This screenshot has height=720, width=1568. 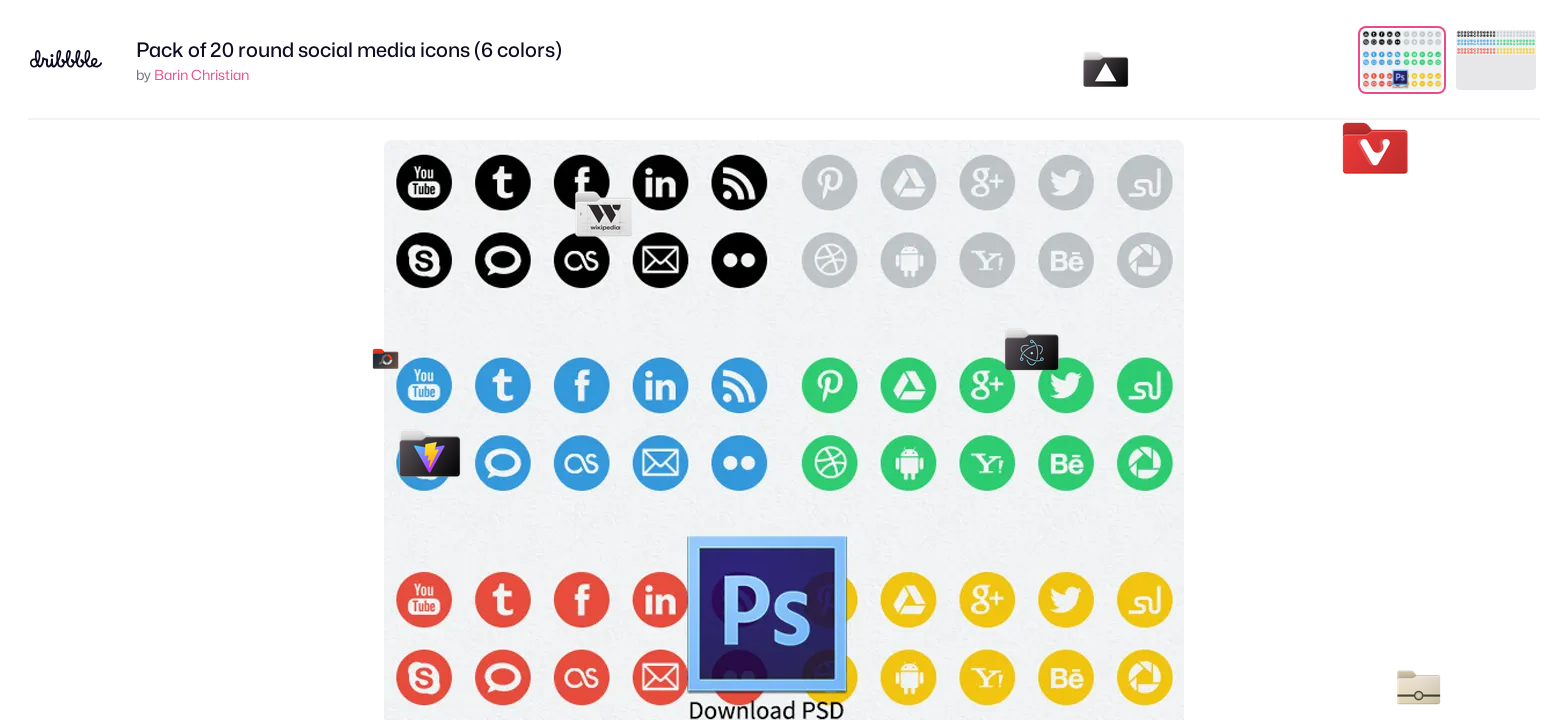 I want to click on open vivaldi browser downloads folder, so click(x=1375, y=150).